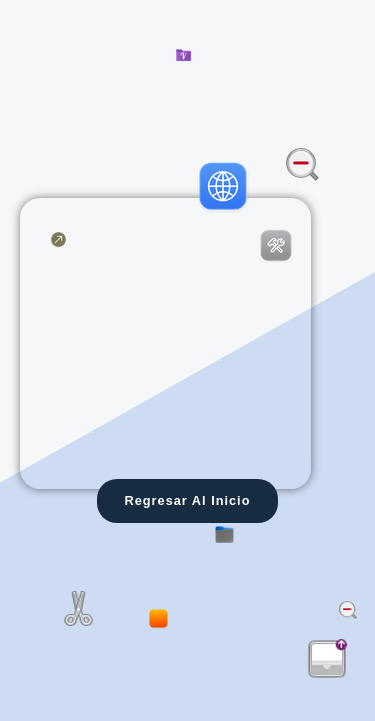  I want to click on open language & region settings, so click(223, 187).